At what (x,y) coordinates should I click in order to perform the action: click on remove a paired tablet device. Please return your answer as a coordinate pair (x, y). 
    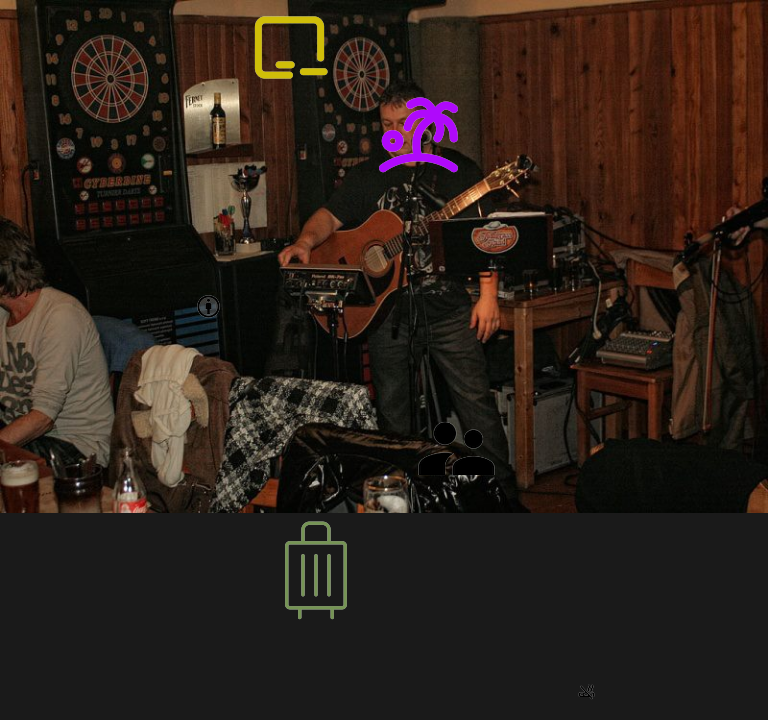
    Looking at the image, I should click on (289, 47).